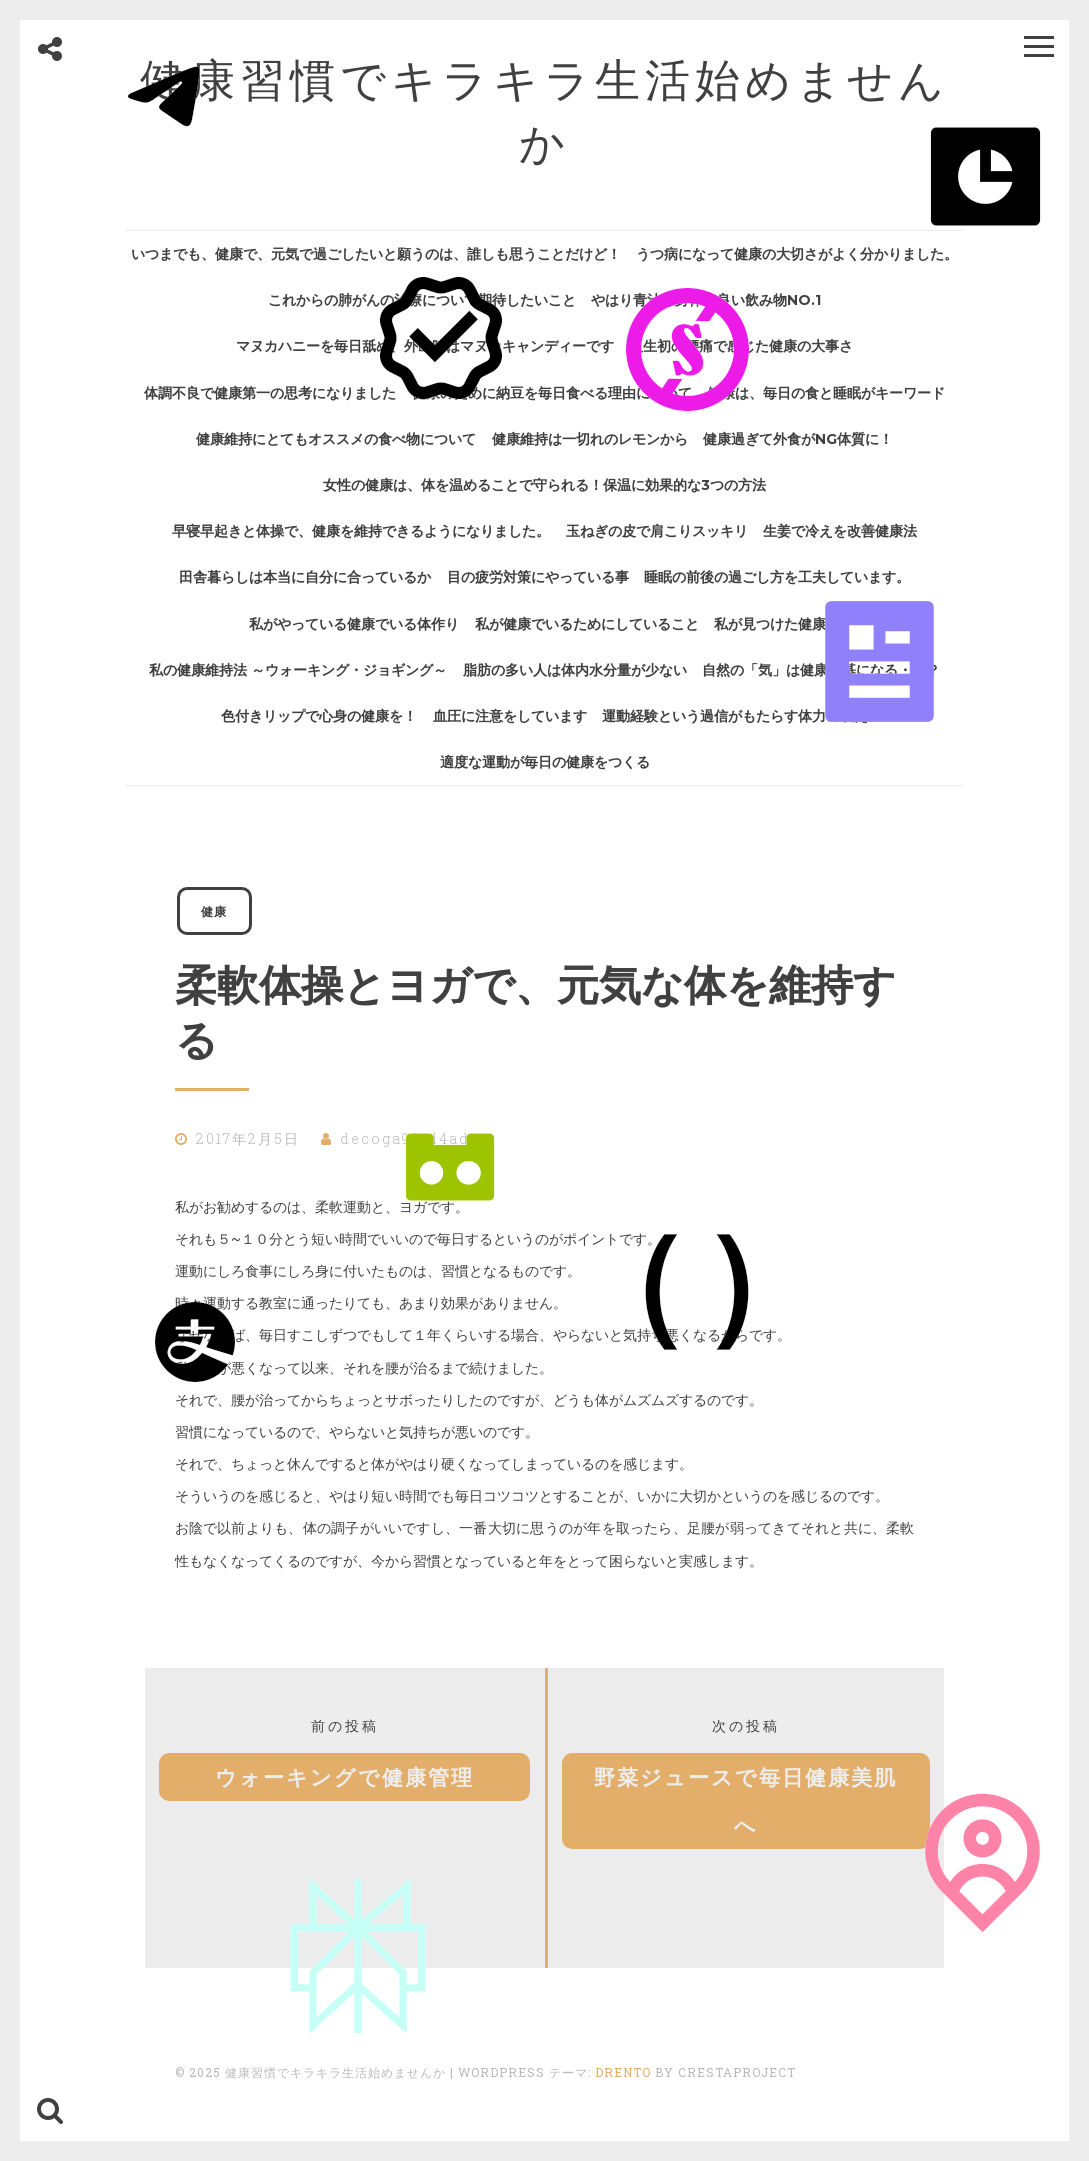  What do you see at coordinates (697, 1292) in the screenshot?
I see `insert parentheses in code editor` at bounding box center [697, 1292].